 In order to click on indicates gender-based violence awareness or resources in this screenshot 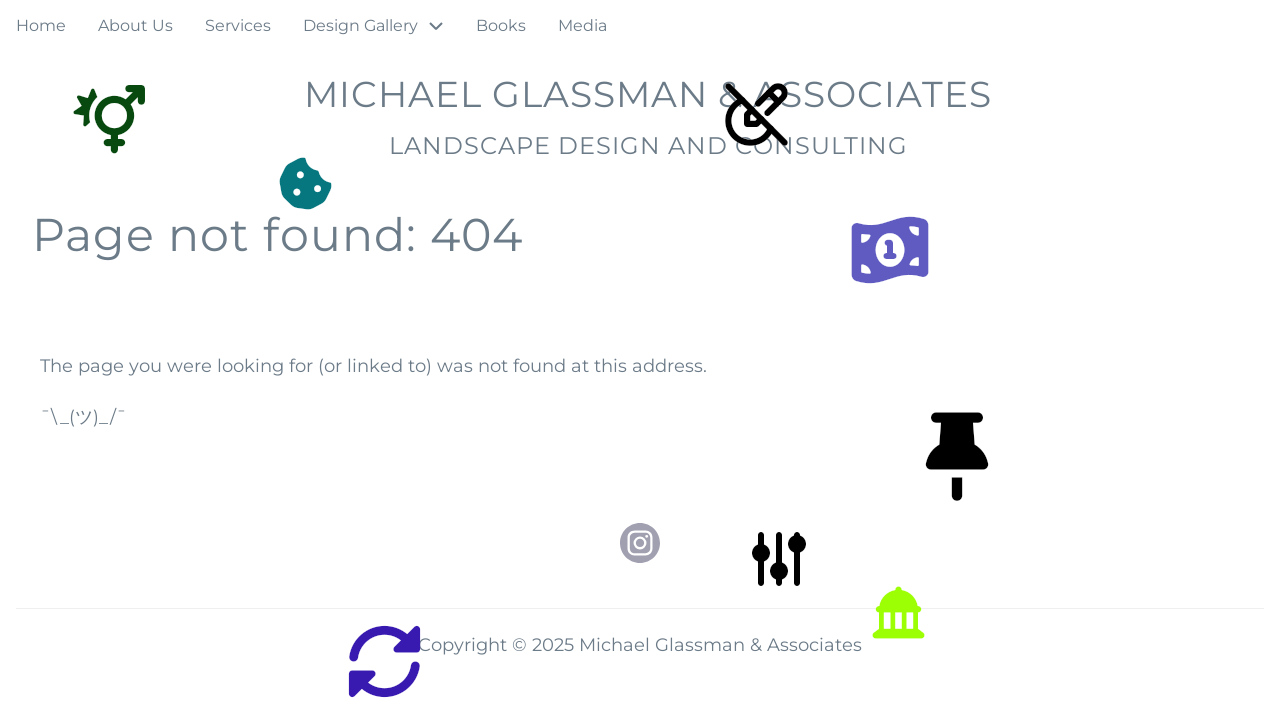, I will do `click(109, 121)`.